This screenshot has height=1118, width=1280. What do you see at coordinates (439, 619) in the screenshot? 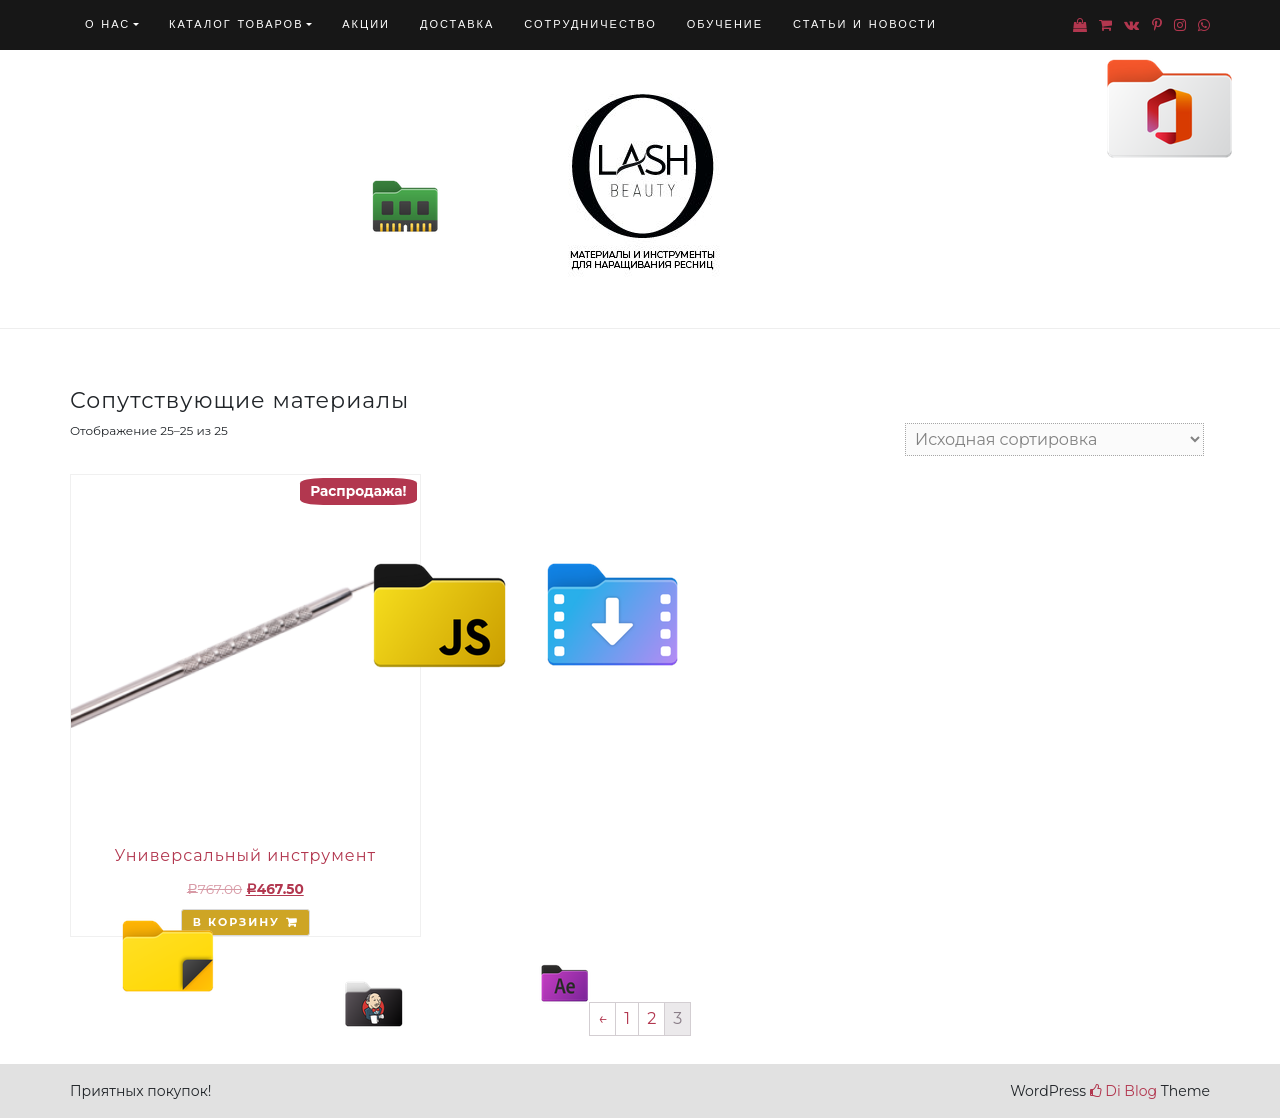
I see `open folder containing javascript files` at bounding box center [439, 619].